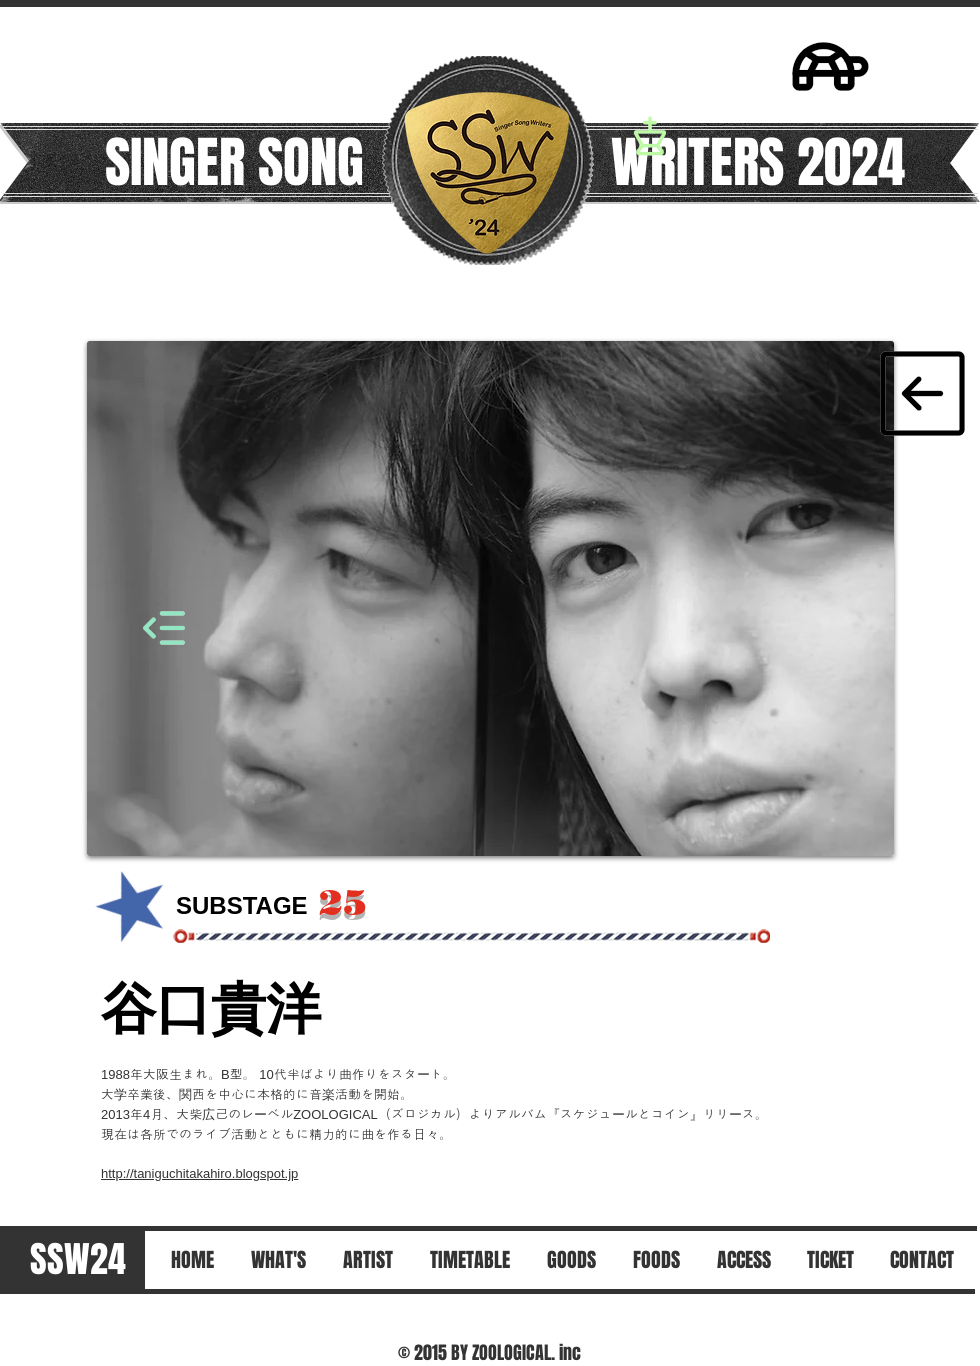 This screenshot has width=980, height=1366. I want to click on decrease list indentation, so click(164, 628).